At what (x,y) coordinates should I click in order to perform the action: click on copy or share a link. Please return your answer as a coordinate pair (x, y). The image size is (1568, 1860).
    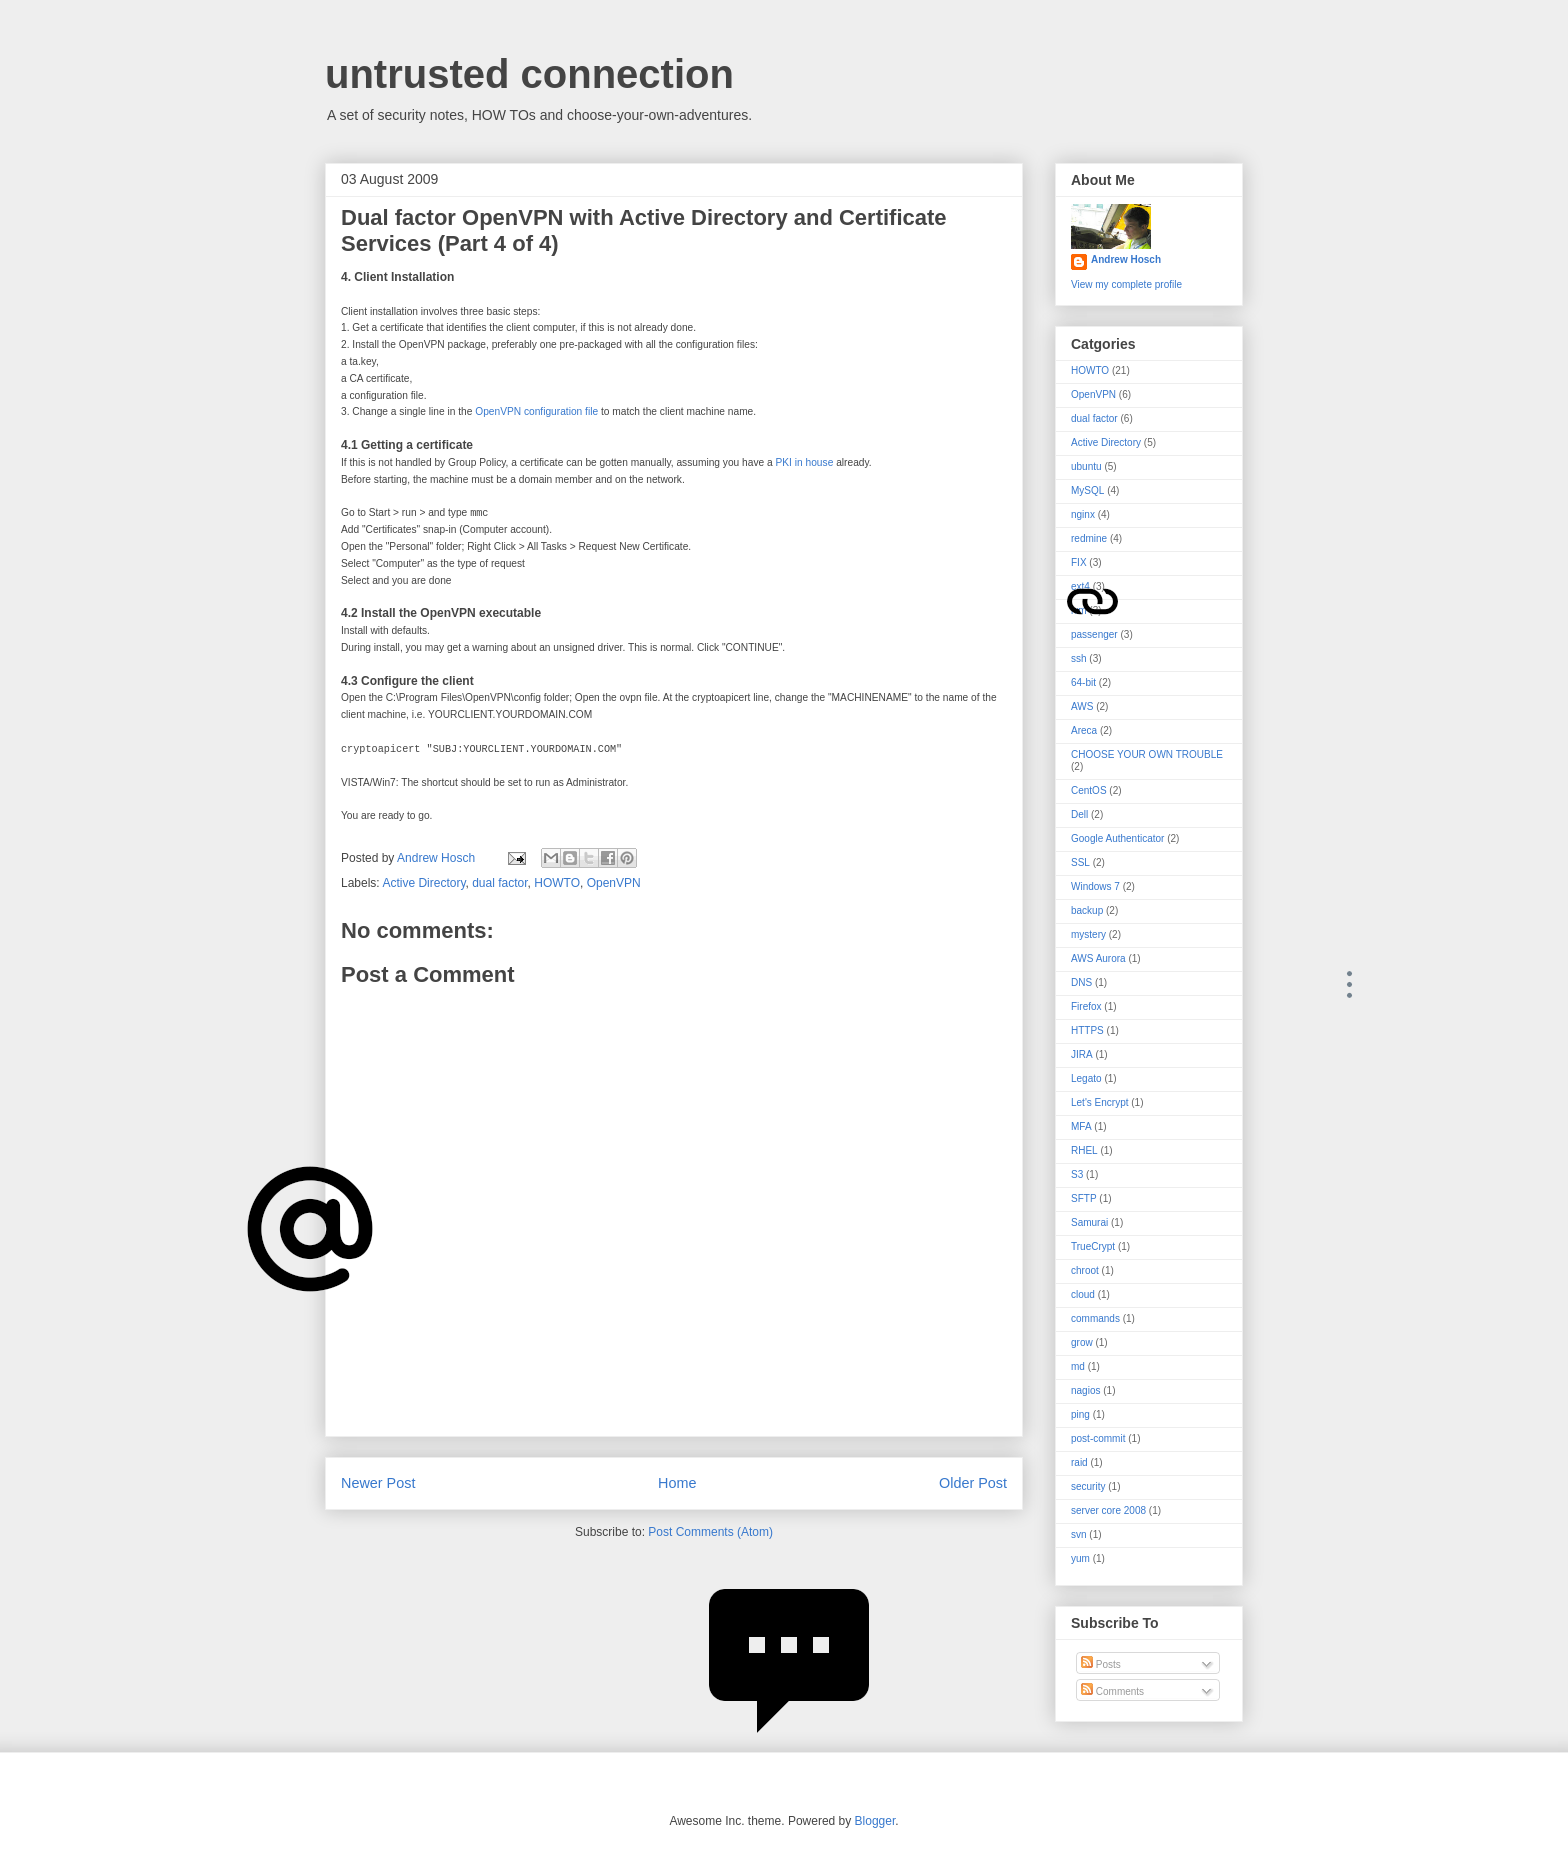
    Looking at the image, I should click on (1092, 601).